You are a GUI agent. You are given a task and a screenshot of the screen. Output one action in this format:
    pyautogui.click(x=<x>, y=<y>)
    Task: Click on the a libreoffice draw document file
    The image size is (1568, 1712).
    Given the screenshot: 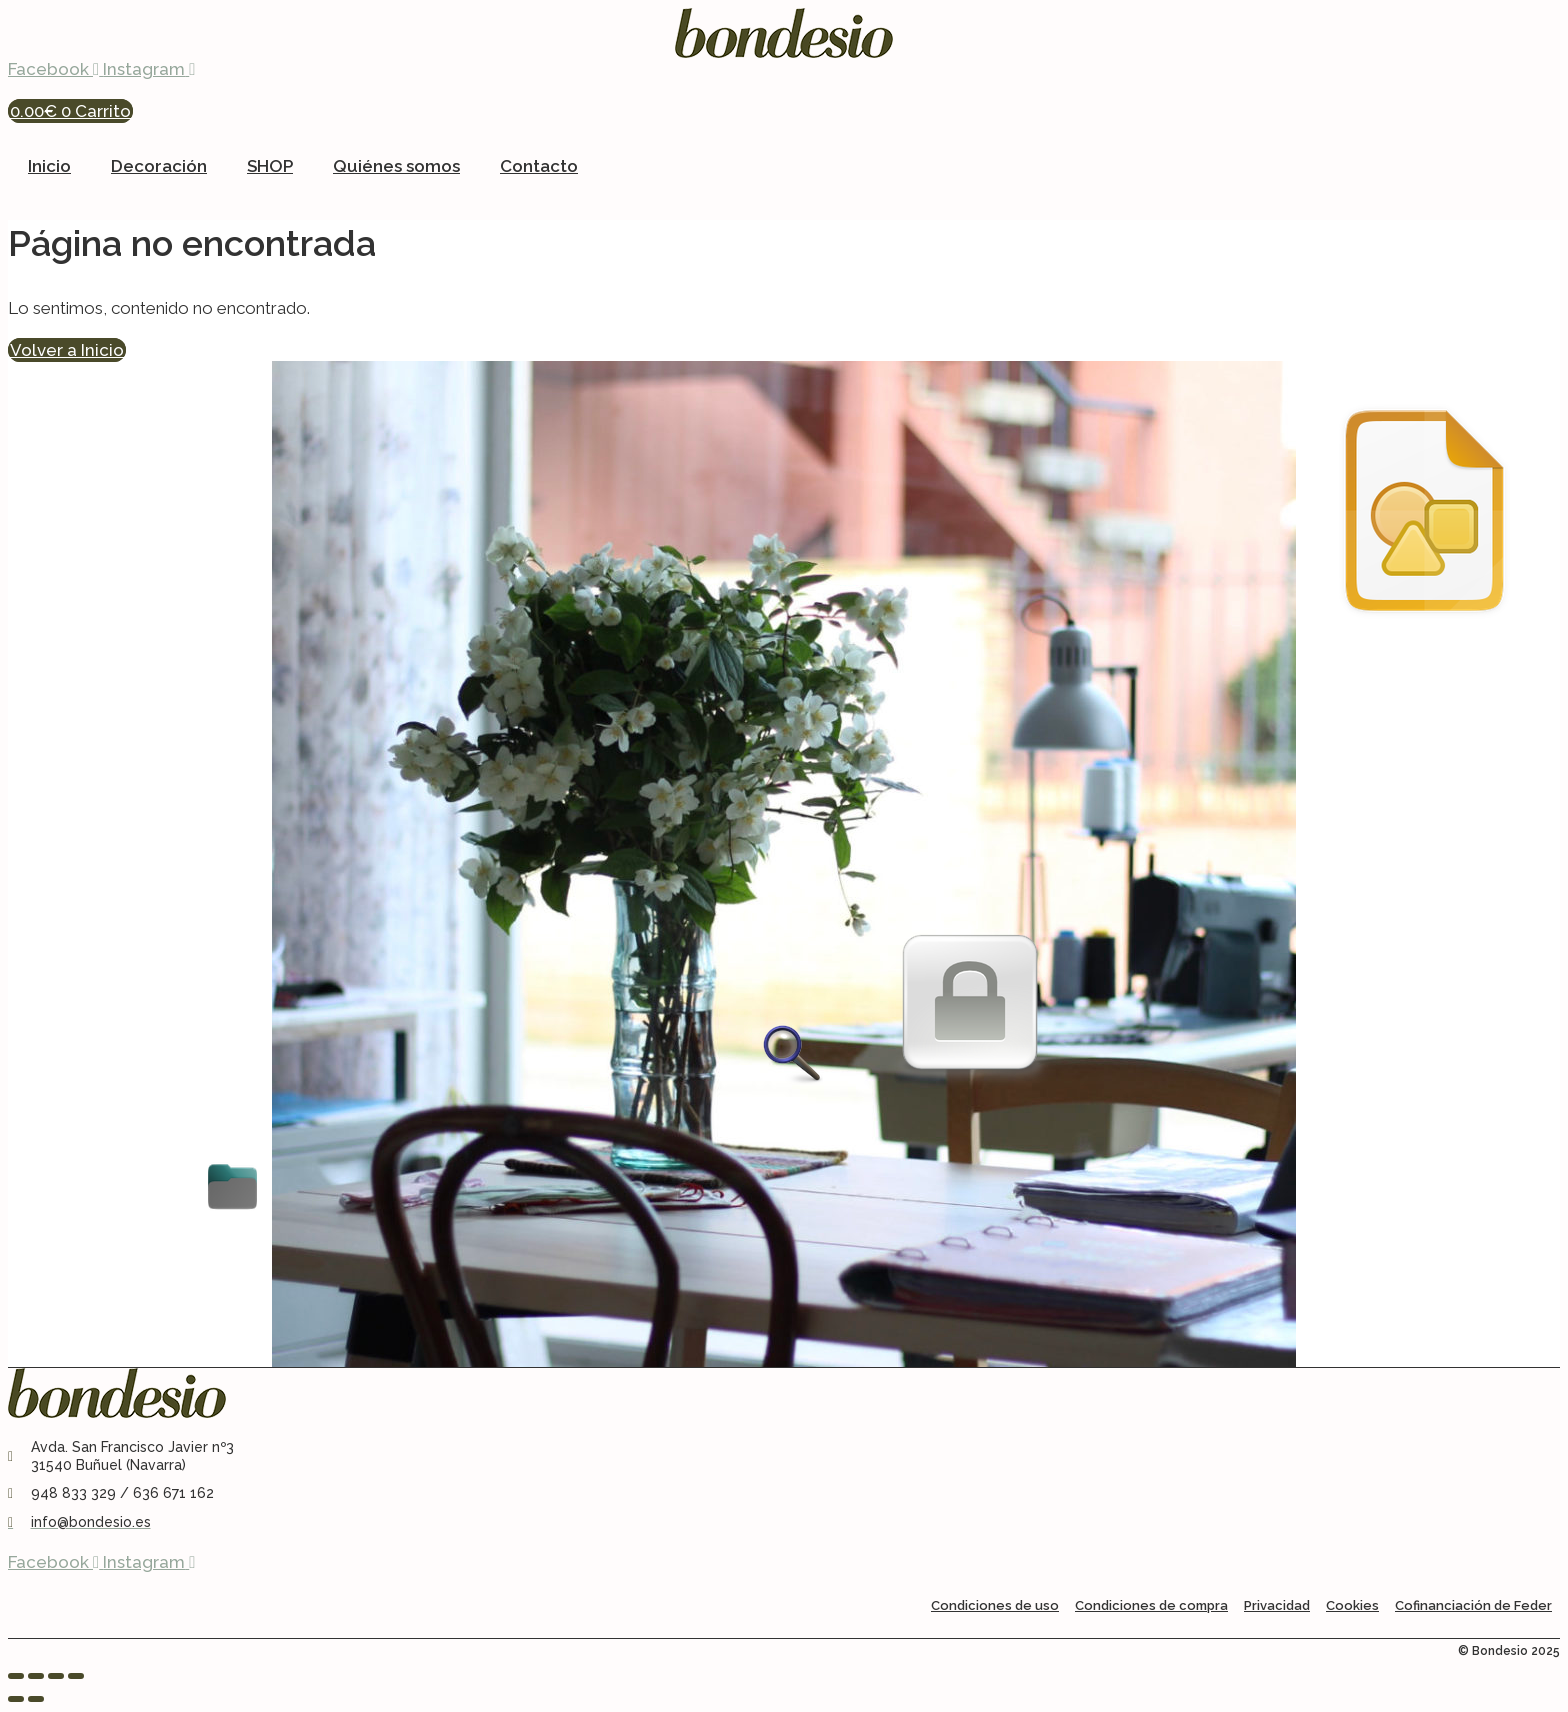 What is the action you would take?
    pyautogui.click(x=1424, y=510)
    